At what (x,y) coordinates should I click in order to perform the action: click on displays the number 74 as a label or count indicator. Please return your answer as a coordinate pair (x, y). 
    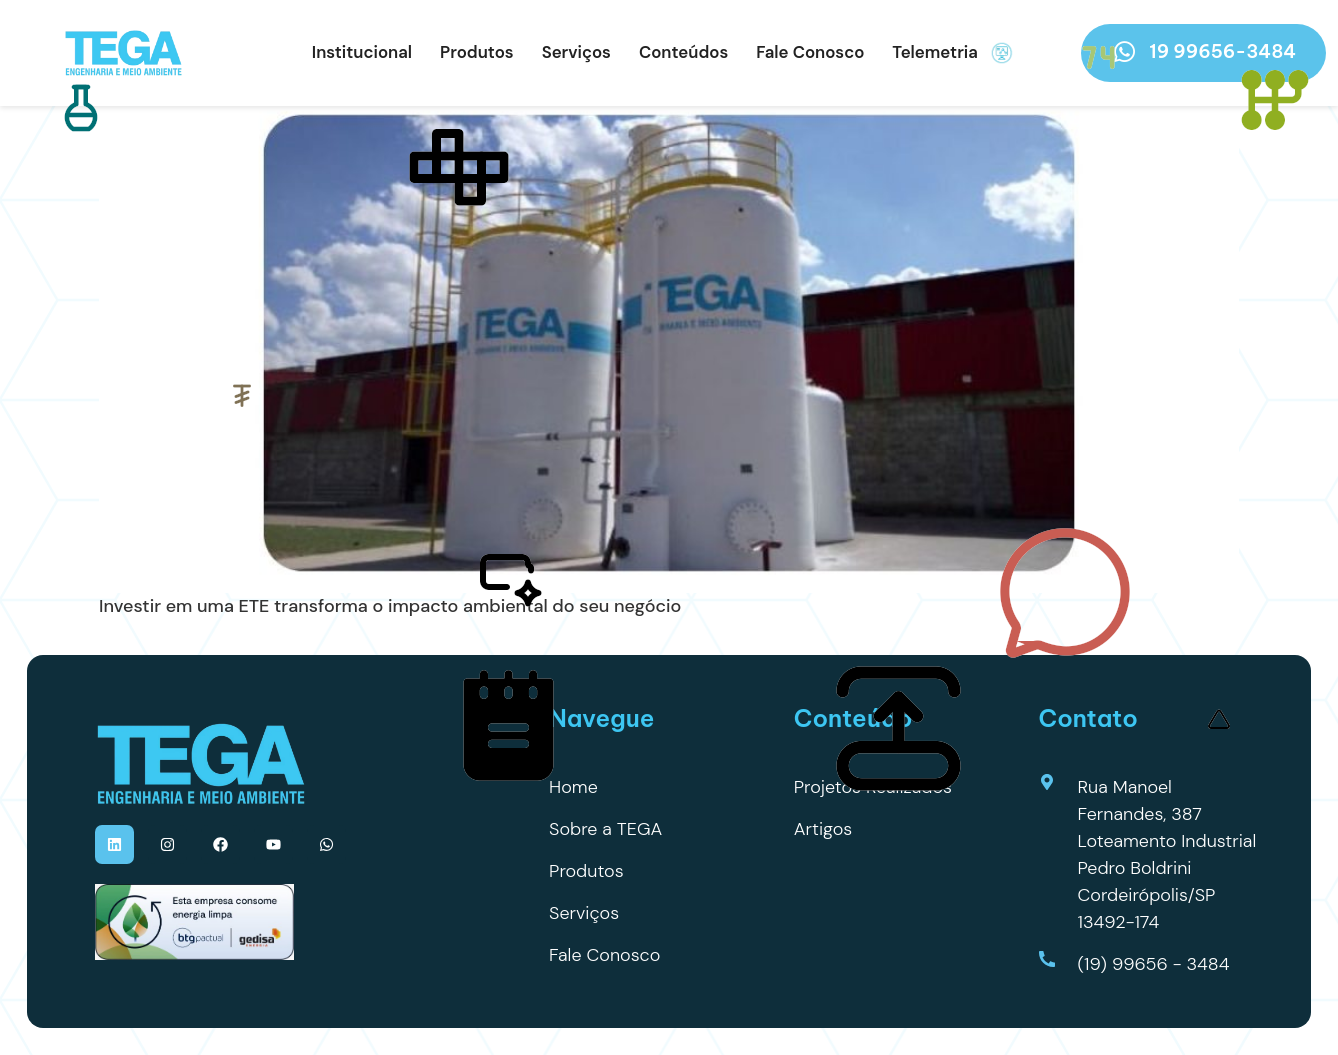
    Looking at the image, I should click on (1098, 57).